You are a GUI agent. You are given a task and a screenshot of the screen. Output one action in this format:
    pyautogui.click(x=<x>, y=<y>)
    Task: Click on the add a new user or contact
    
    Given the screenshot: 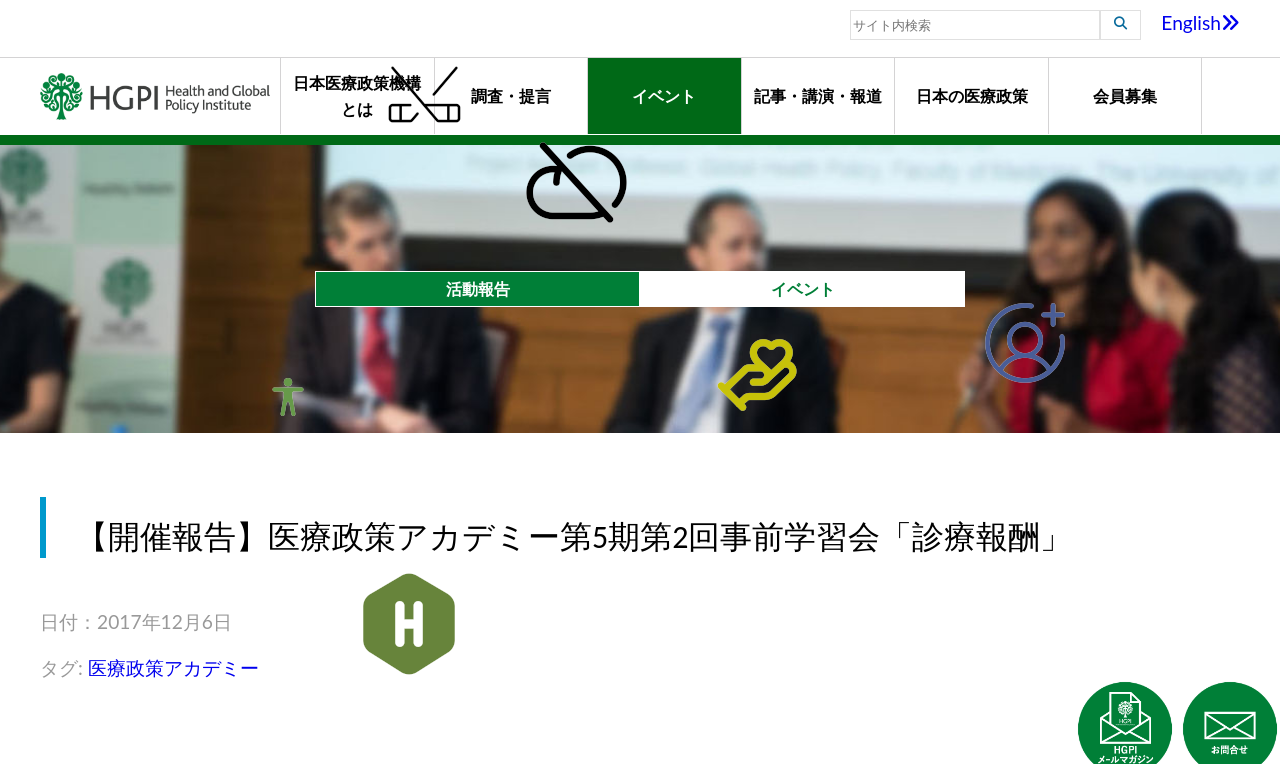 What is the action you would take?
    pyautogui.click(x=1025, y=343)
    